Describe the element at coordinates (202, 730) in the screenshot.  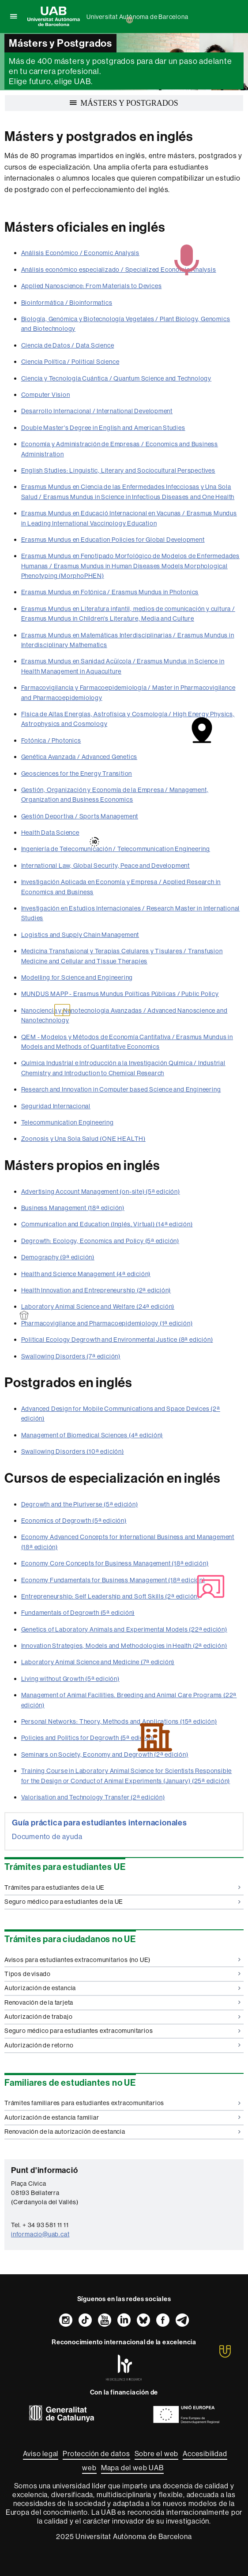
I see `view location on map` at that location.